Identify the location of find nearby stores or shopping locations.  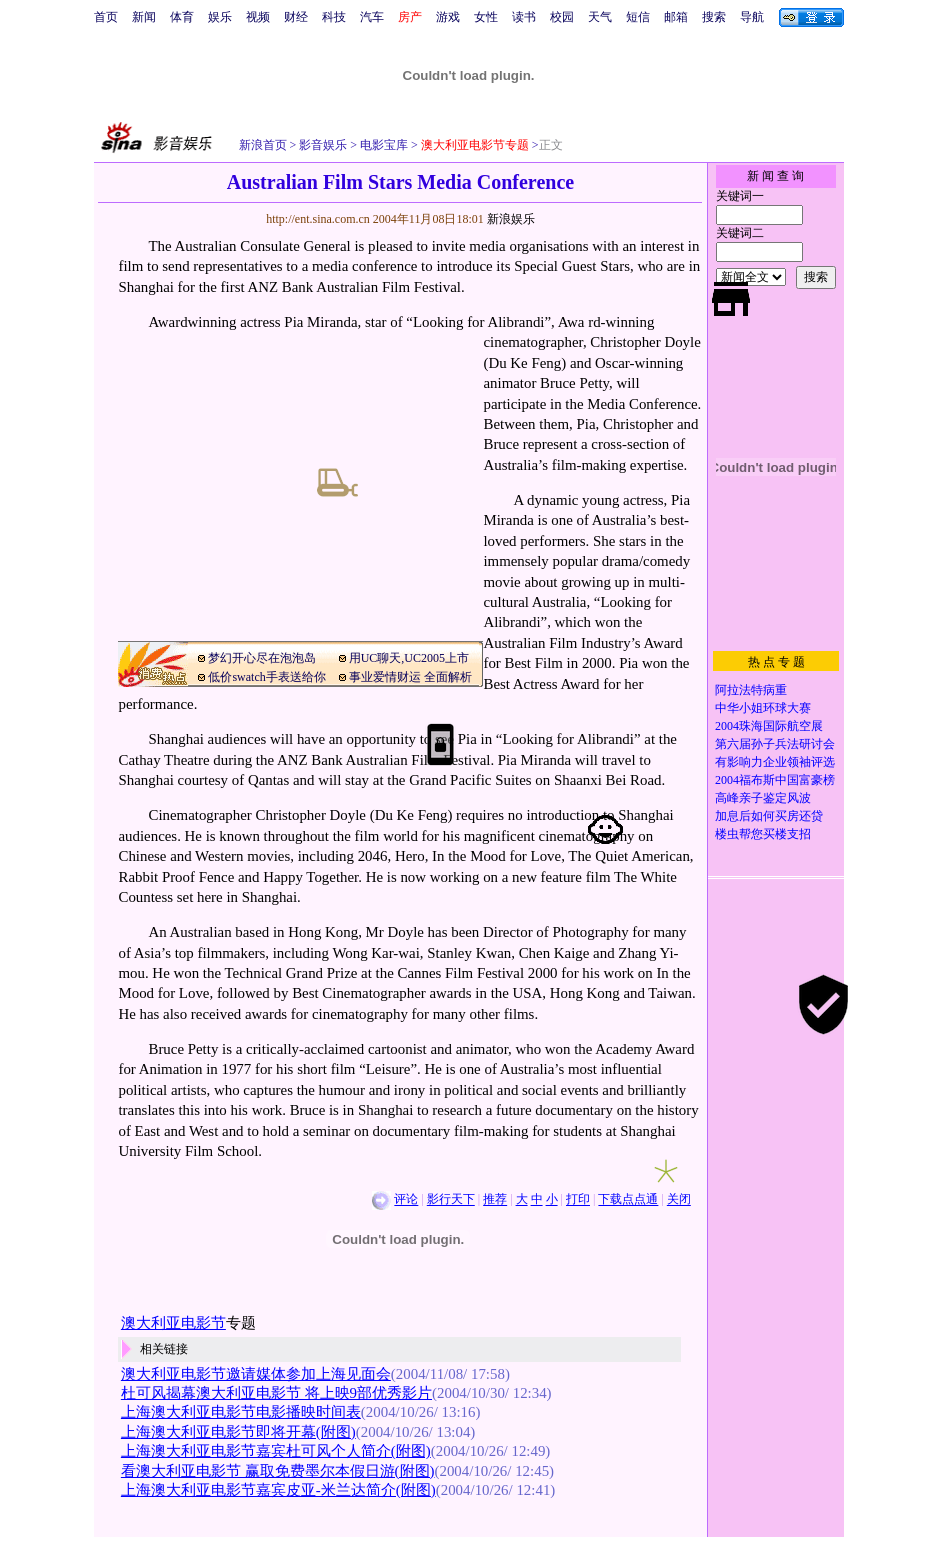
(731, 299).